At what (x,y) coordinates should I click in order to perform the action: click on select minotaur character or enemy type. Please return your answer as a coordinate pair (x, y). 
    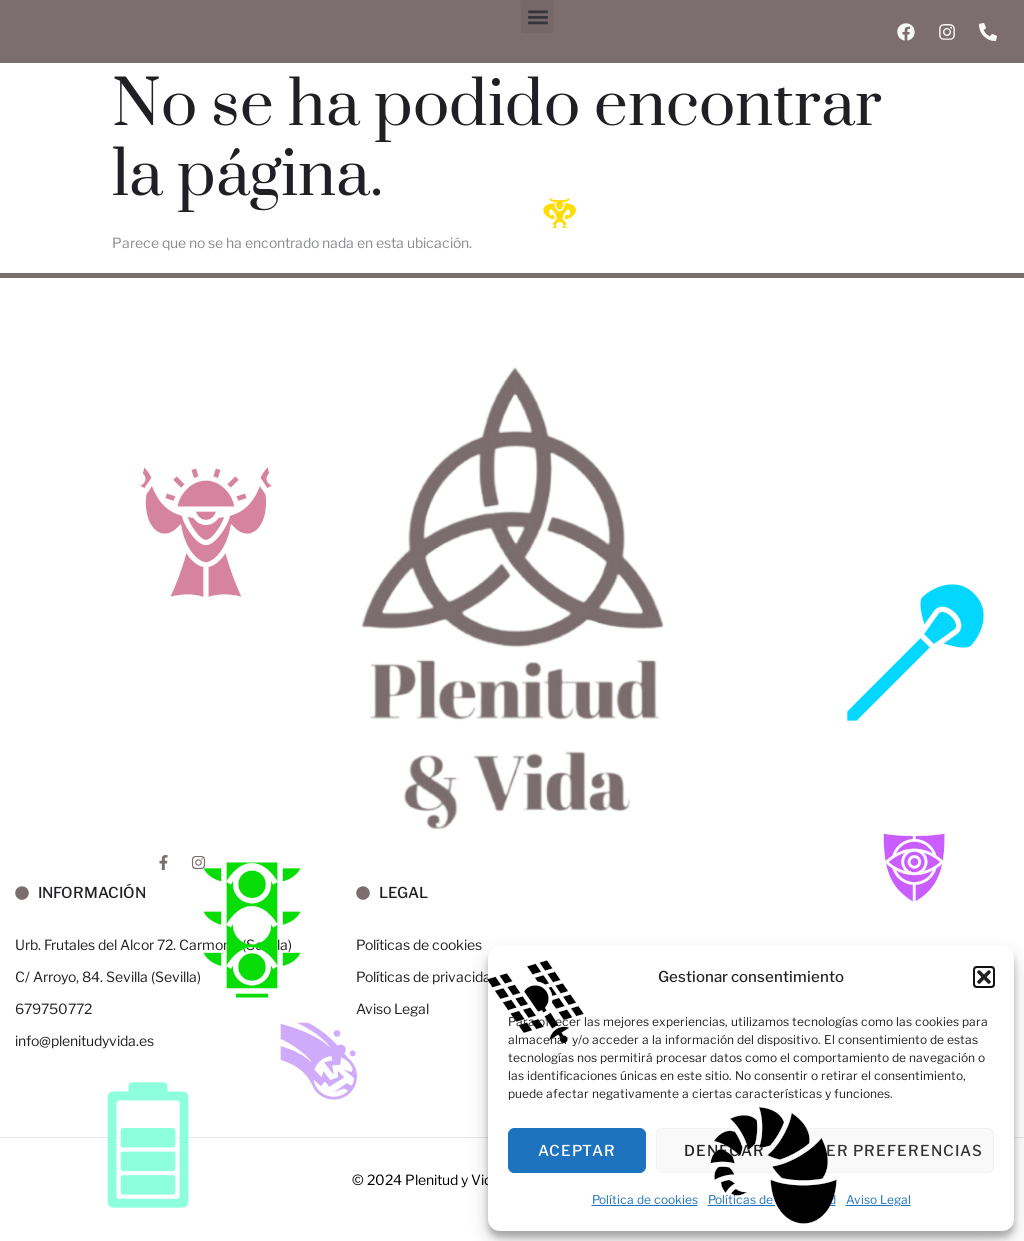
    Looking at the image, I should click on (559, 212).